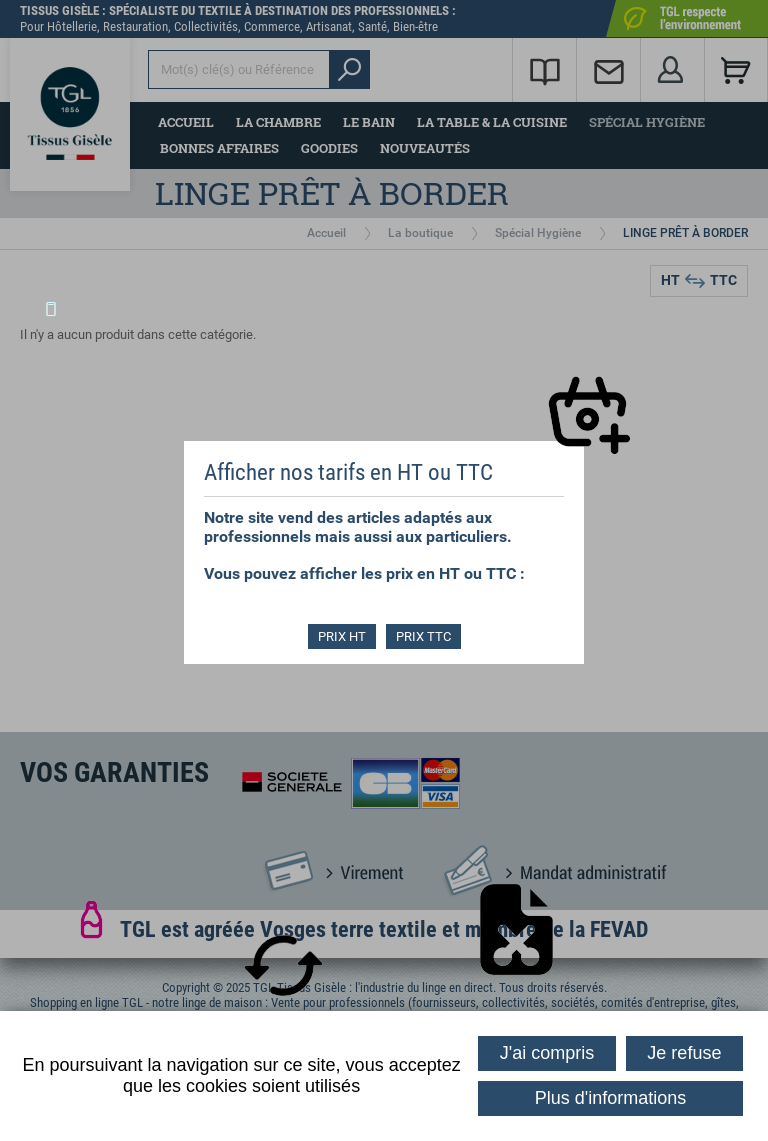 This screenshot has height=1141, width=768. I want to click on access device speaker settings, so click(51, 309).